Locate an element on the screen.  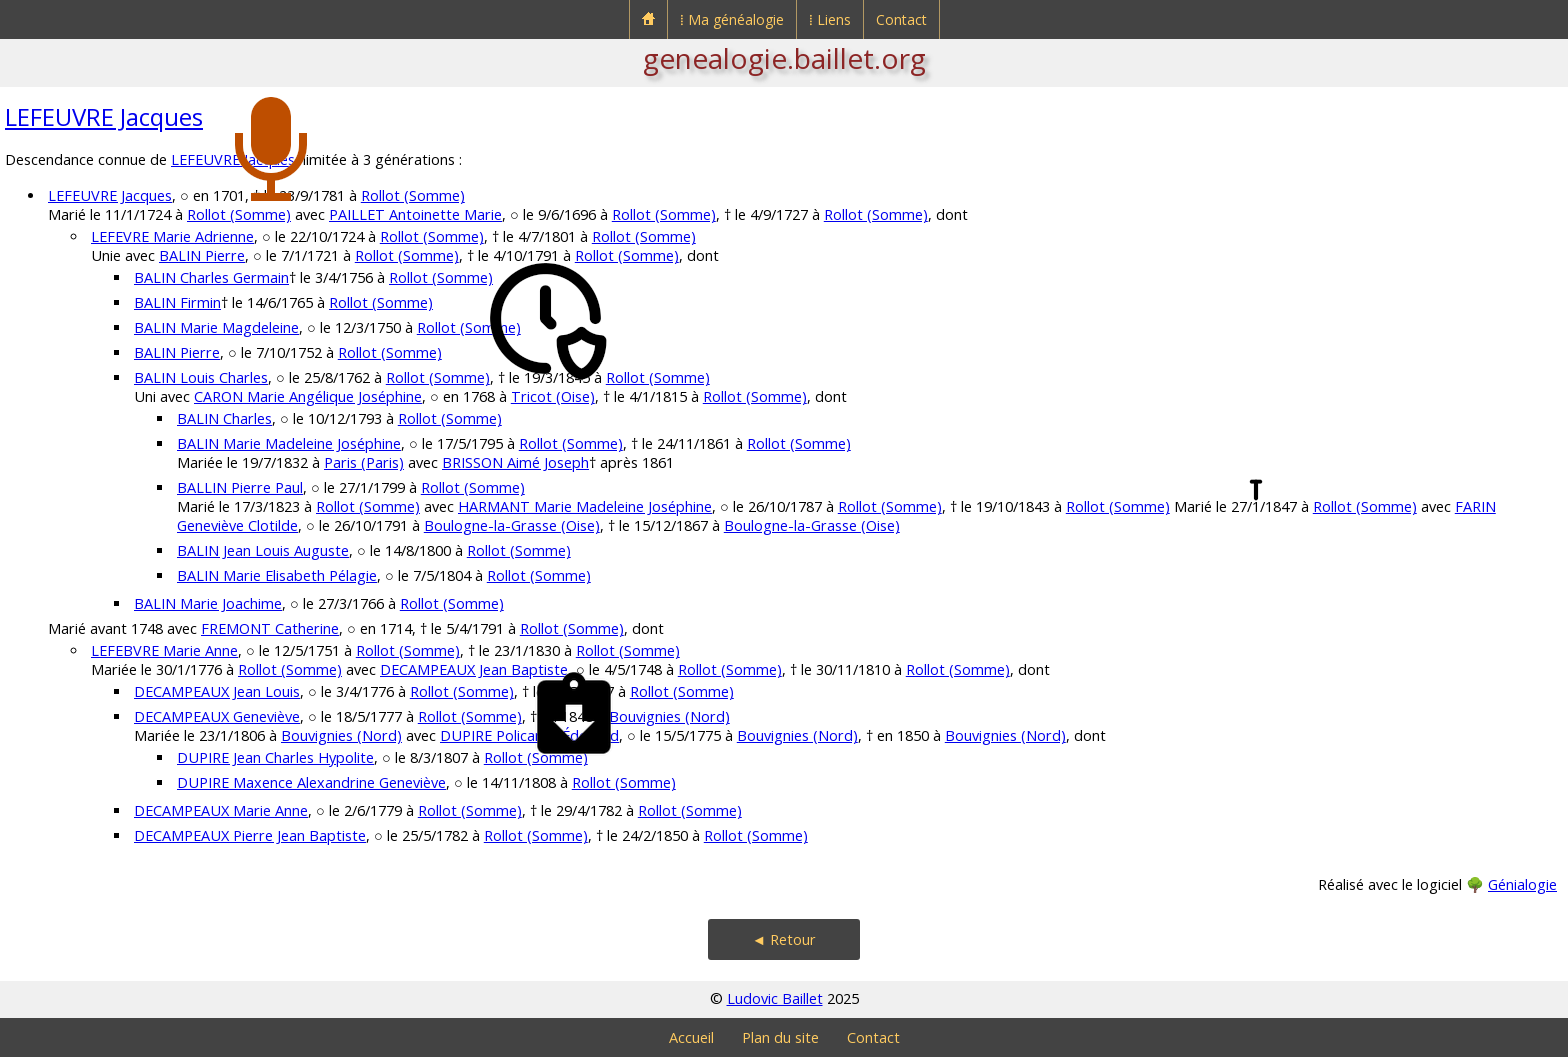
tap to start voice input is located at coordinates (271, 149).